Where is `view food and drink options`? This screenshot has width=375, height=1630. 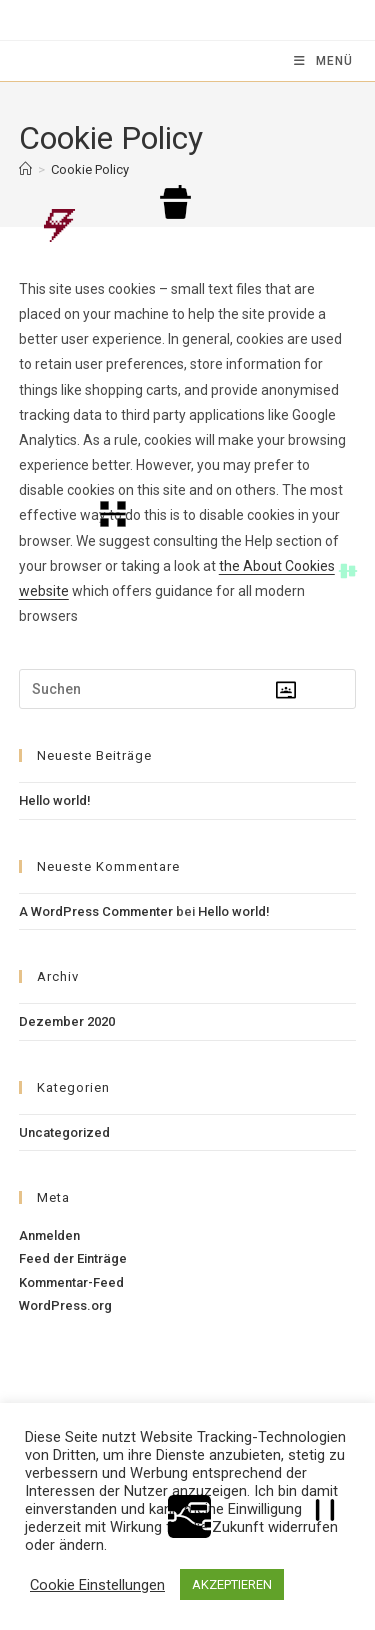 view food and drink options is located at coordinates (175, 203).